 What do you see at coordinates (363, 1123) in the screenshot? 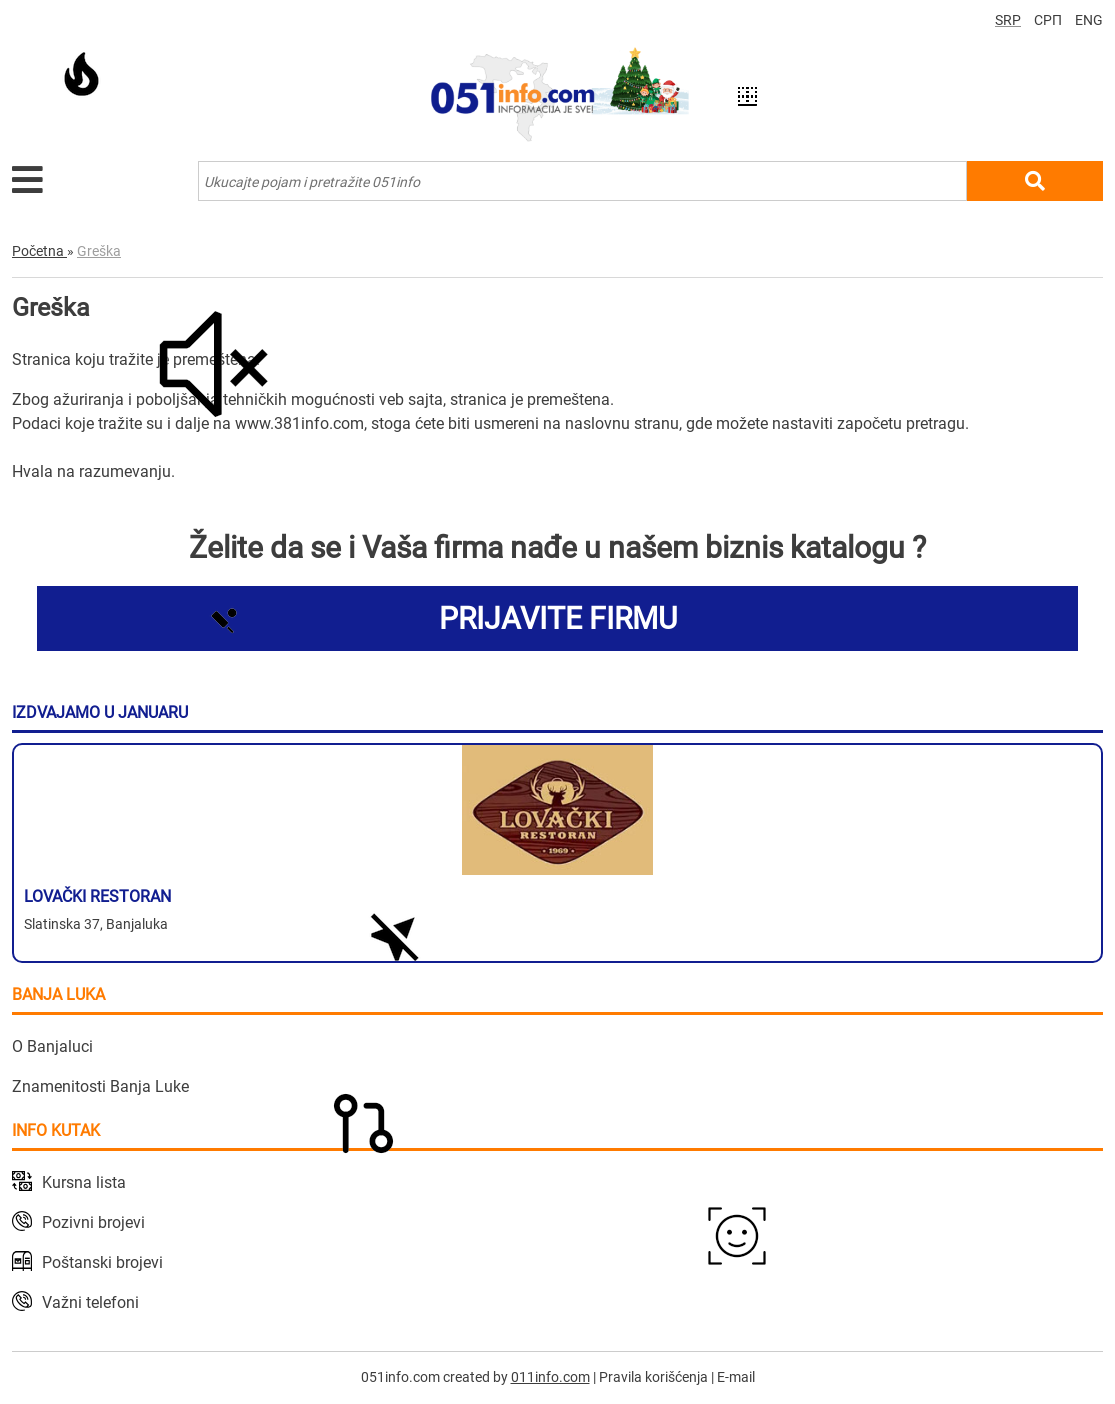
I see `create a new pull request` at bounding box center [363, 1123].